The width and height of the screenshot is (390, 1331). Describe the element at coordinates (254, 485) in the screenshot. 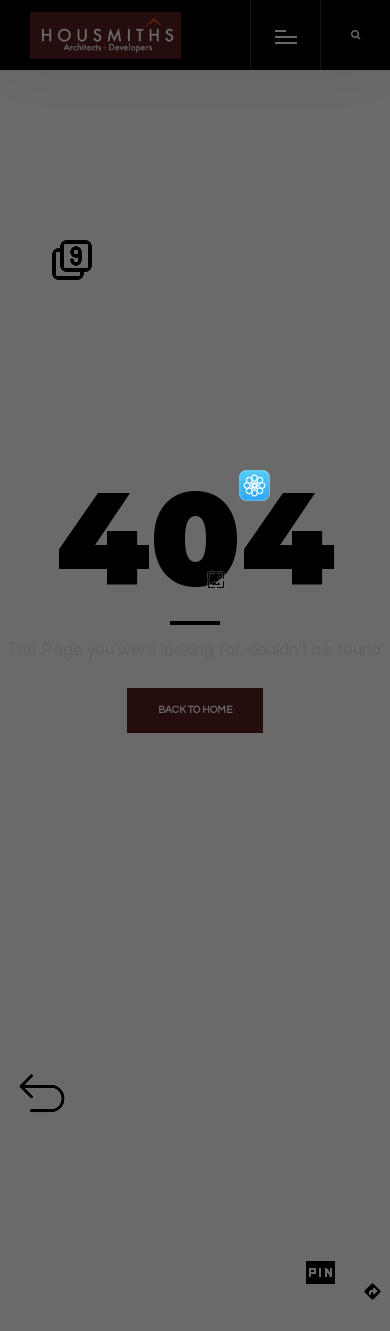

I see `open graphics or design applications` at that location.